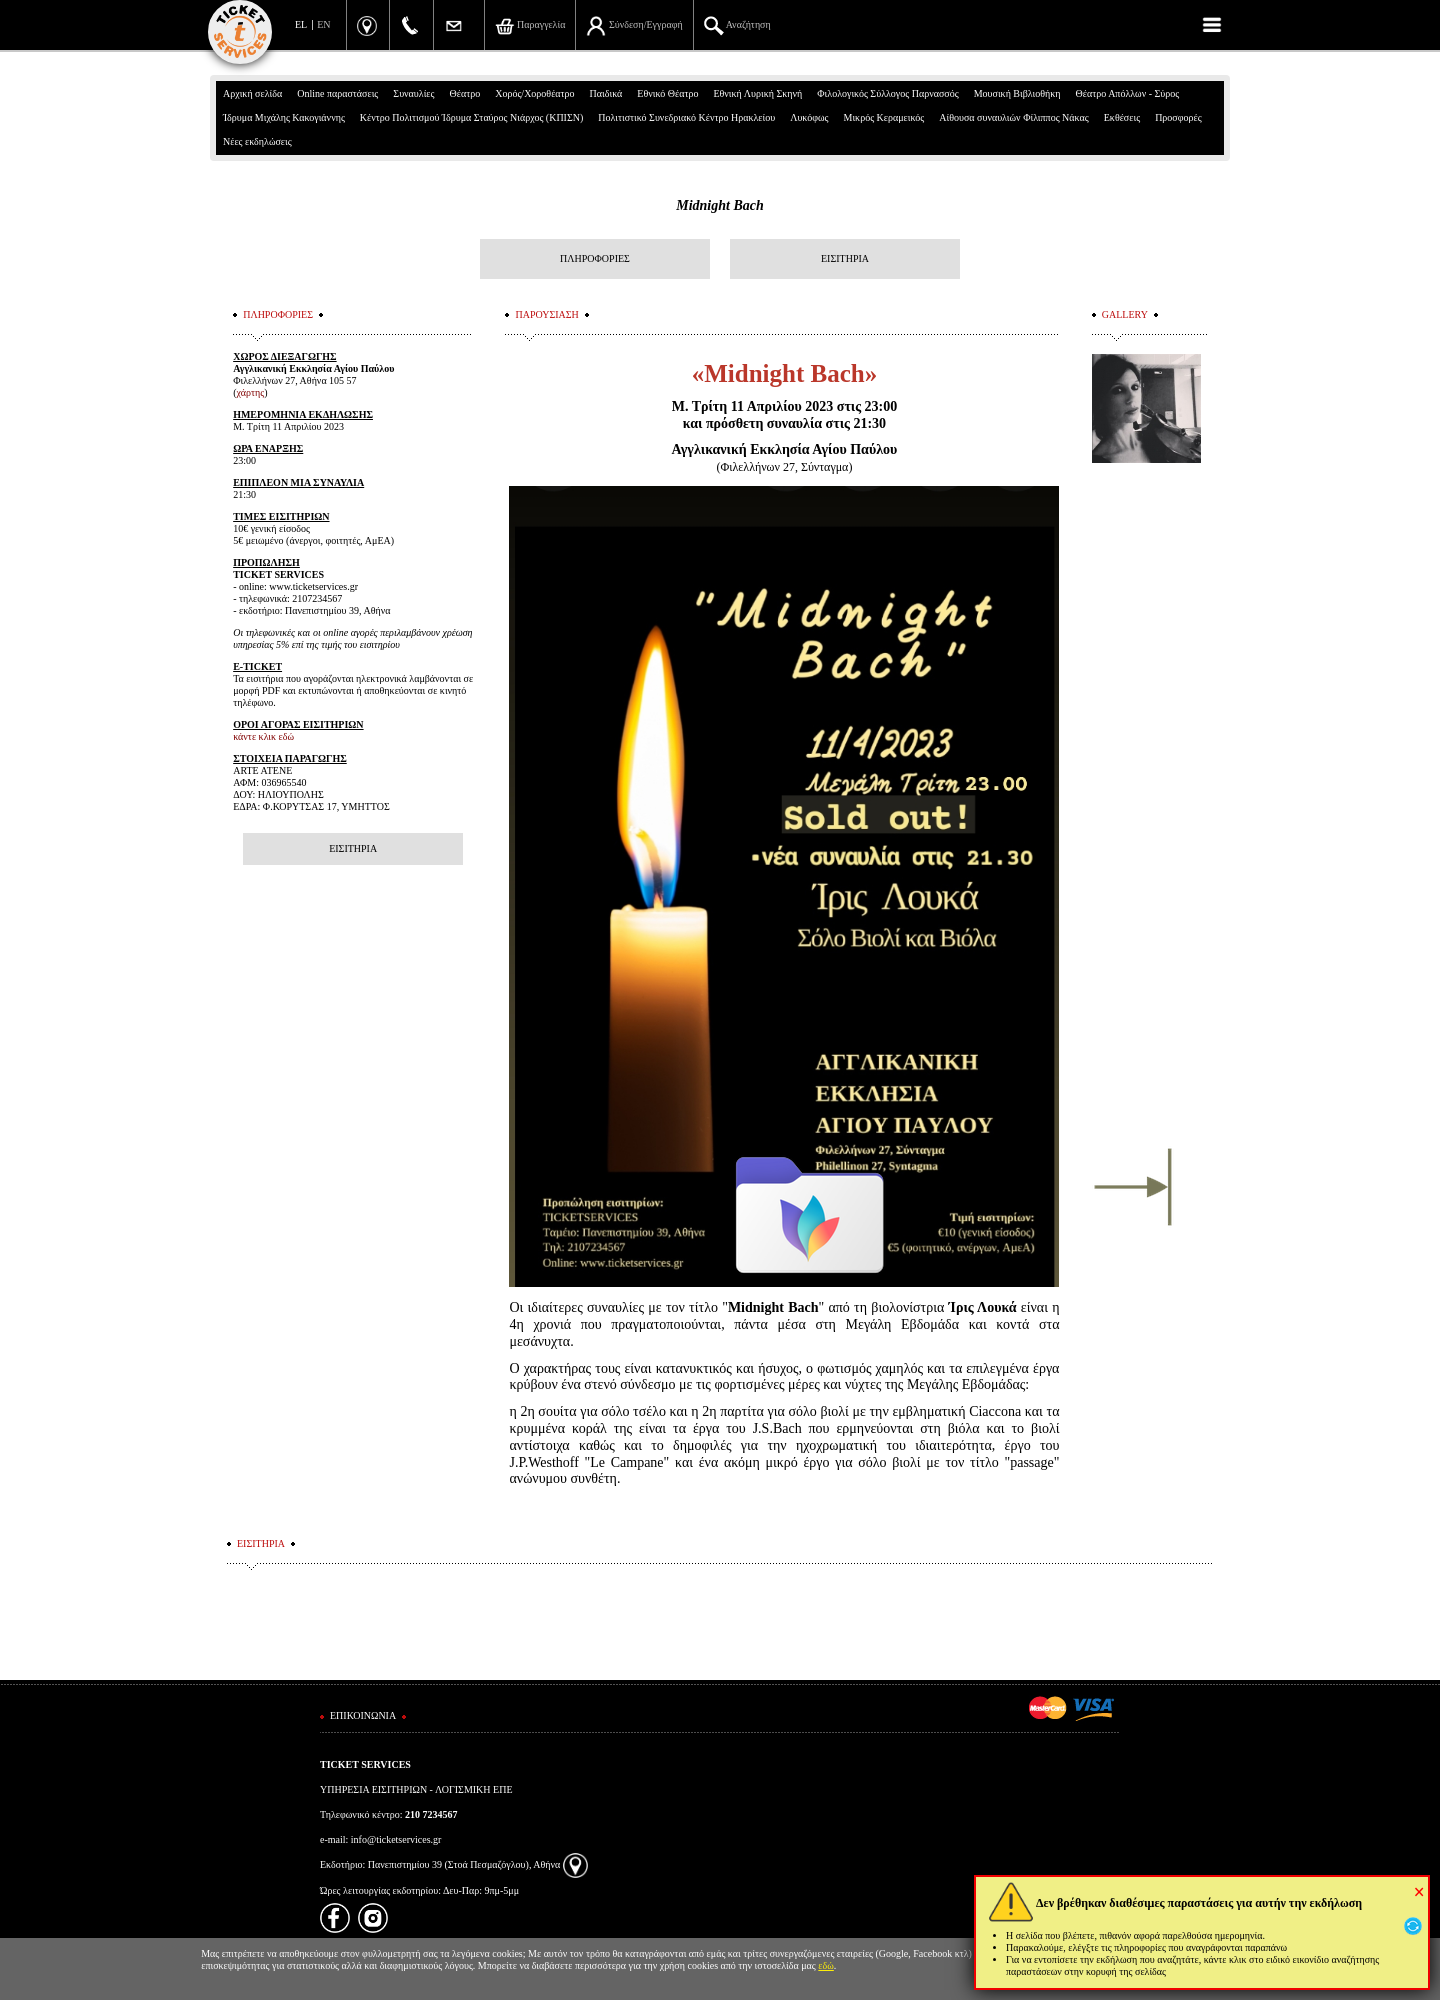  Describe the element at coordinates (1413, 1926) in the screenshot. I see `indicates file is syncing with shared folder` at that location.